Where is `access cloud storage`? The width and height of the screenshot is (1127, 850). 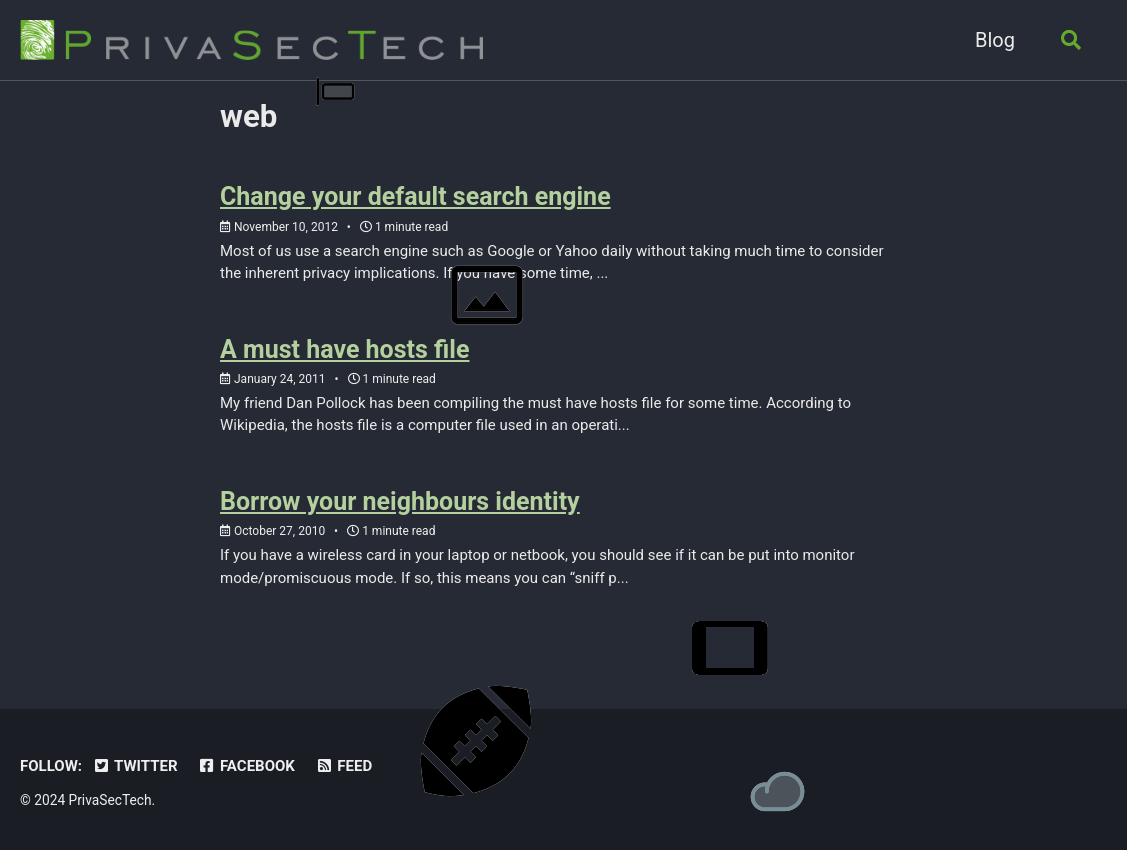 access cloud storage is located at coordinates (777, 791).